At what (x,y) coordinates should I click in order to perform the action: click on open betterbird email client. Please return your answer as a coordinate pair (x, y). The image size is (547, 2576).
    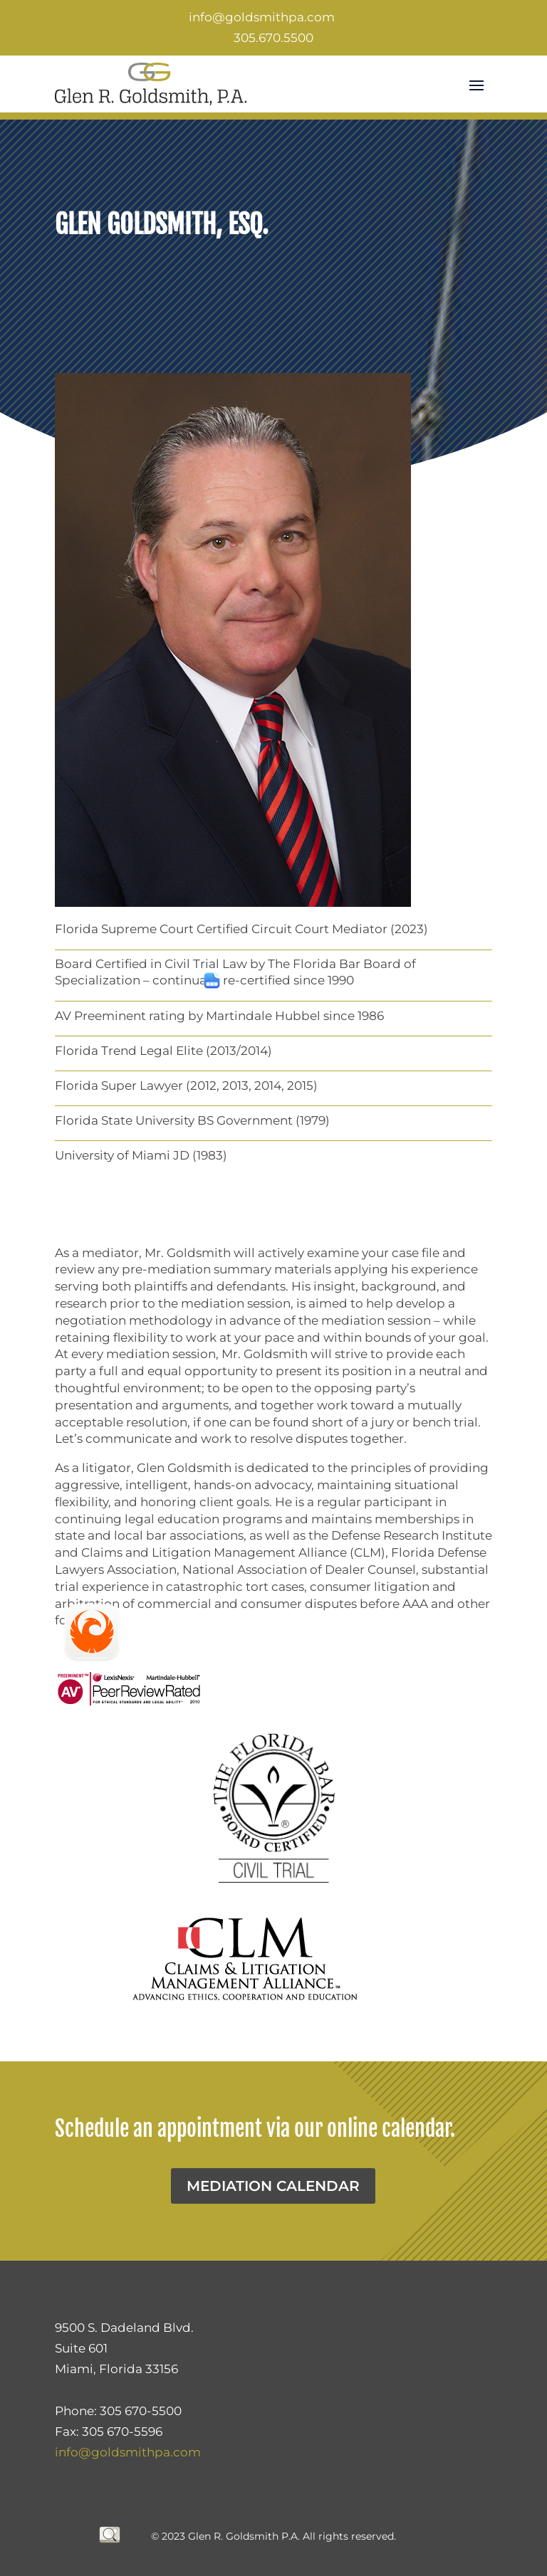
    Looking at the image, I should click on (92, 1631).